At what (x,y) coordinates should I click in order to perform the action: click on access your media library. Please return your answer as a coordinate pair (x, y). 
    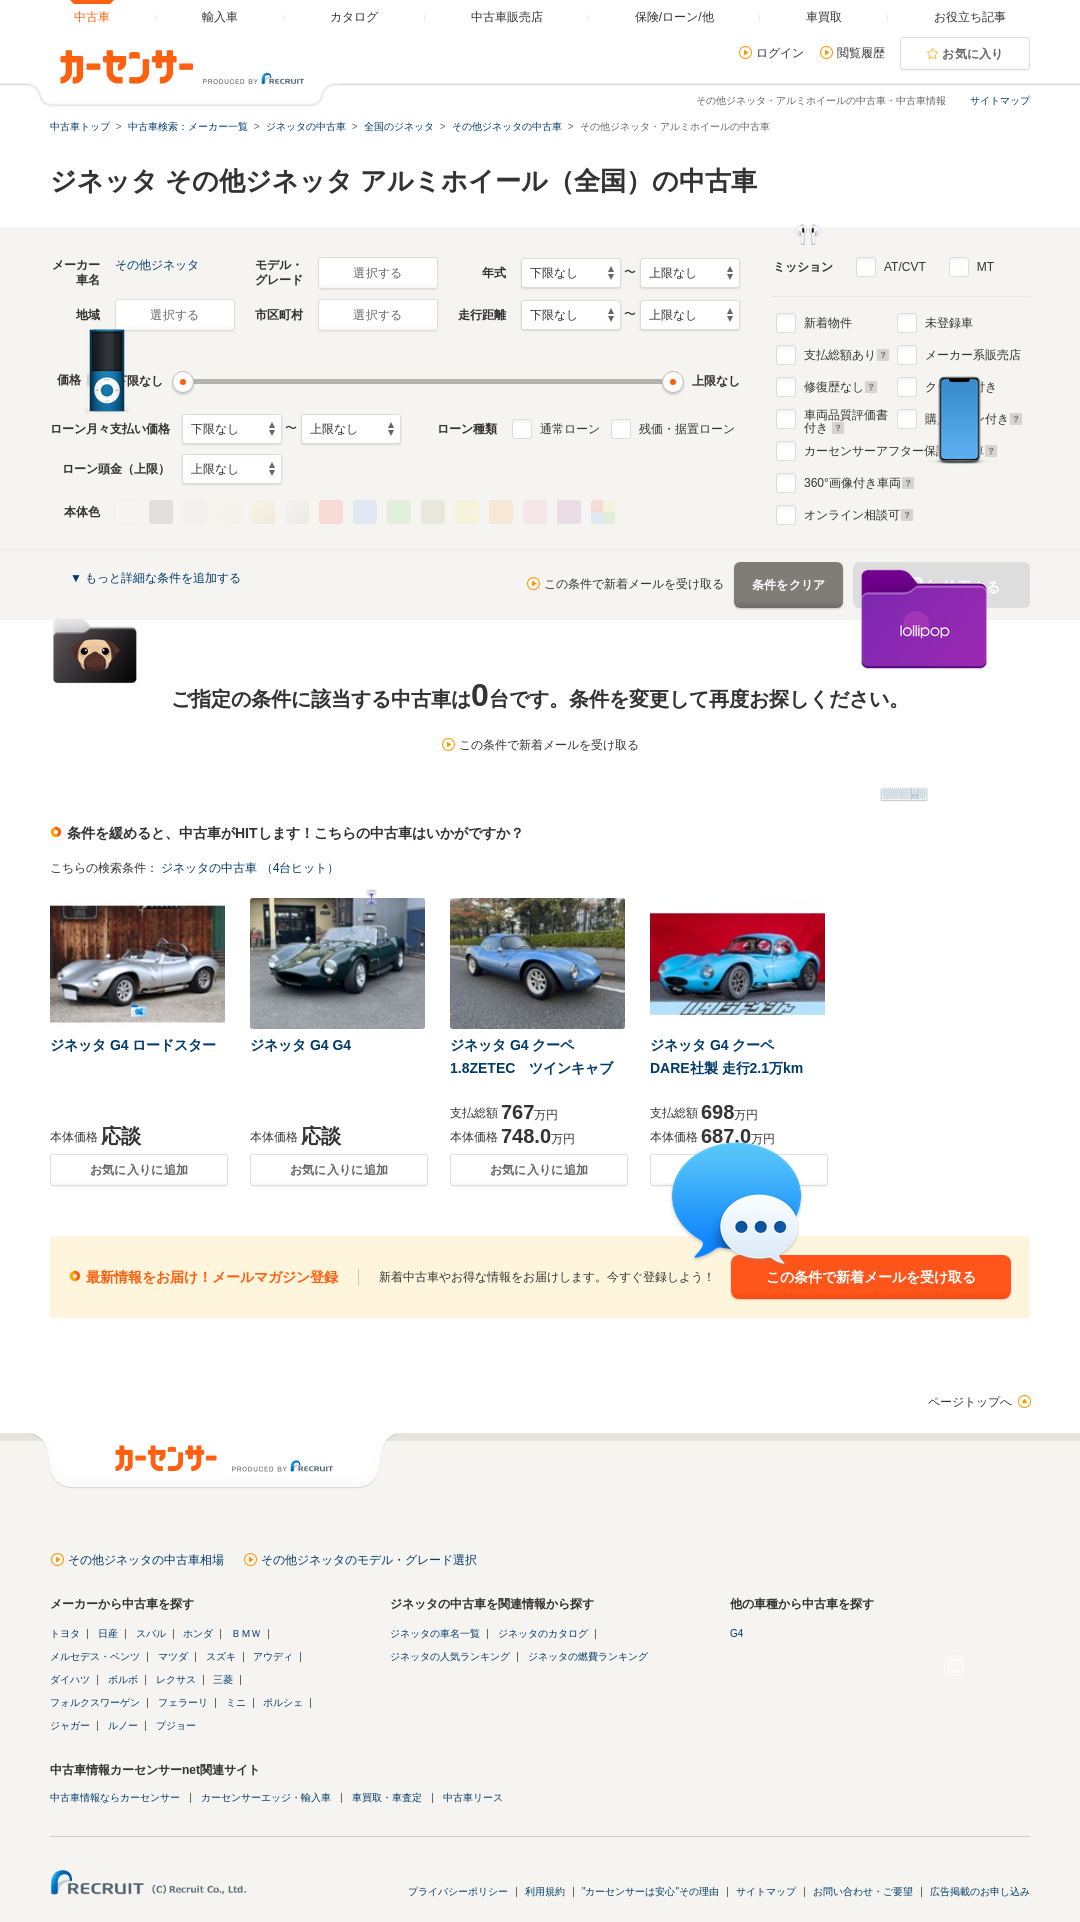
    Looking at the image, I should click on (953, 1665).